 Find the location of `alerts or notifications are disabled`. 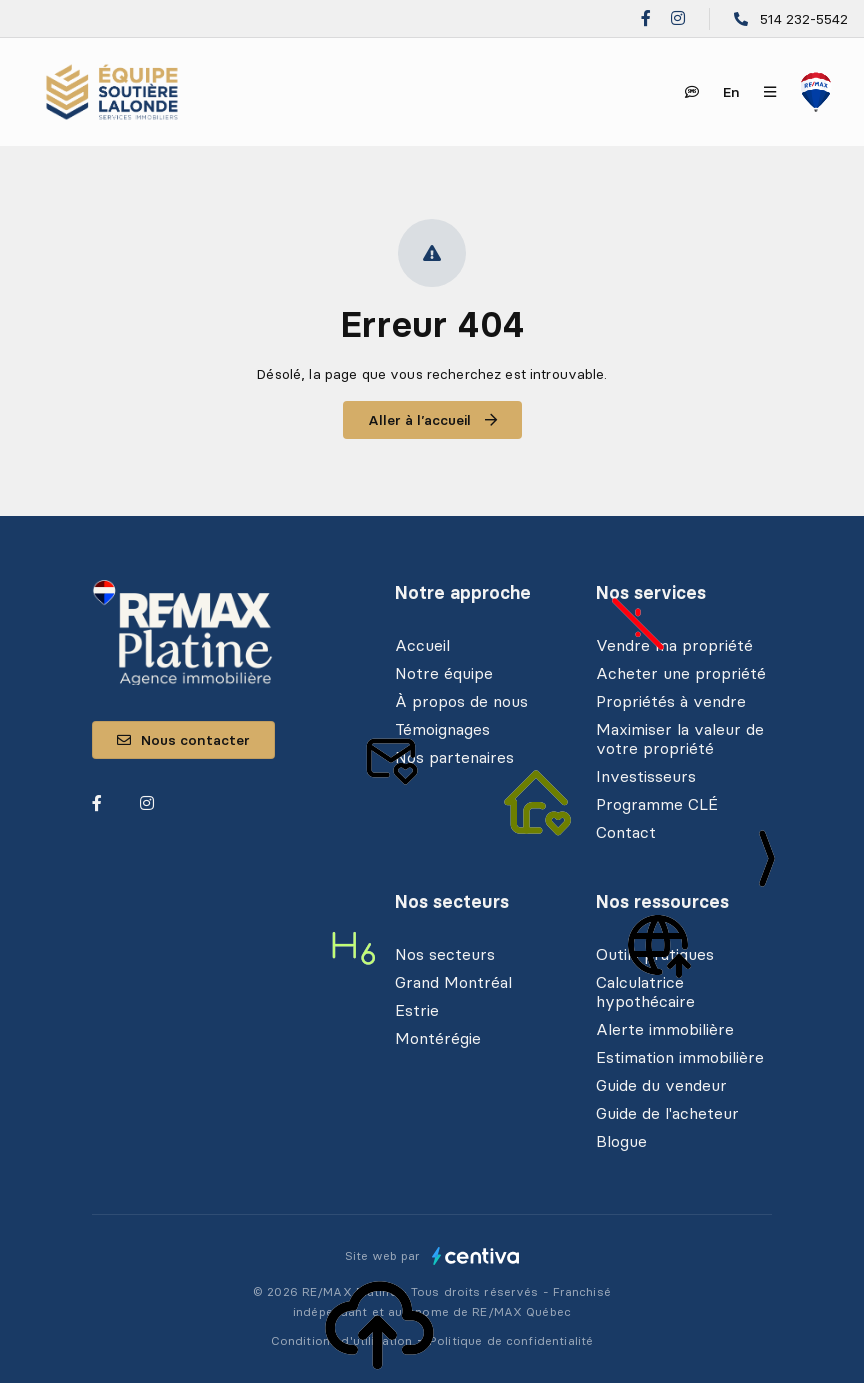

alerts or notifications are disabled is located at coordinates (638, 624).